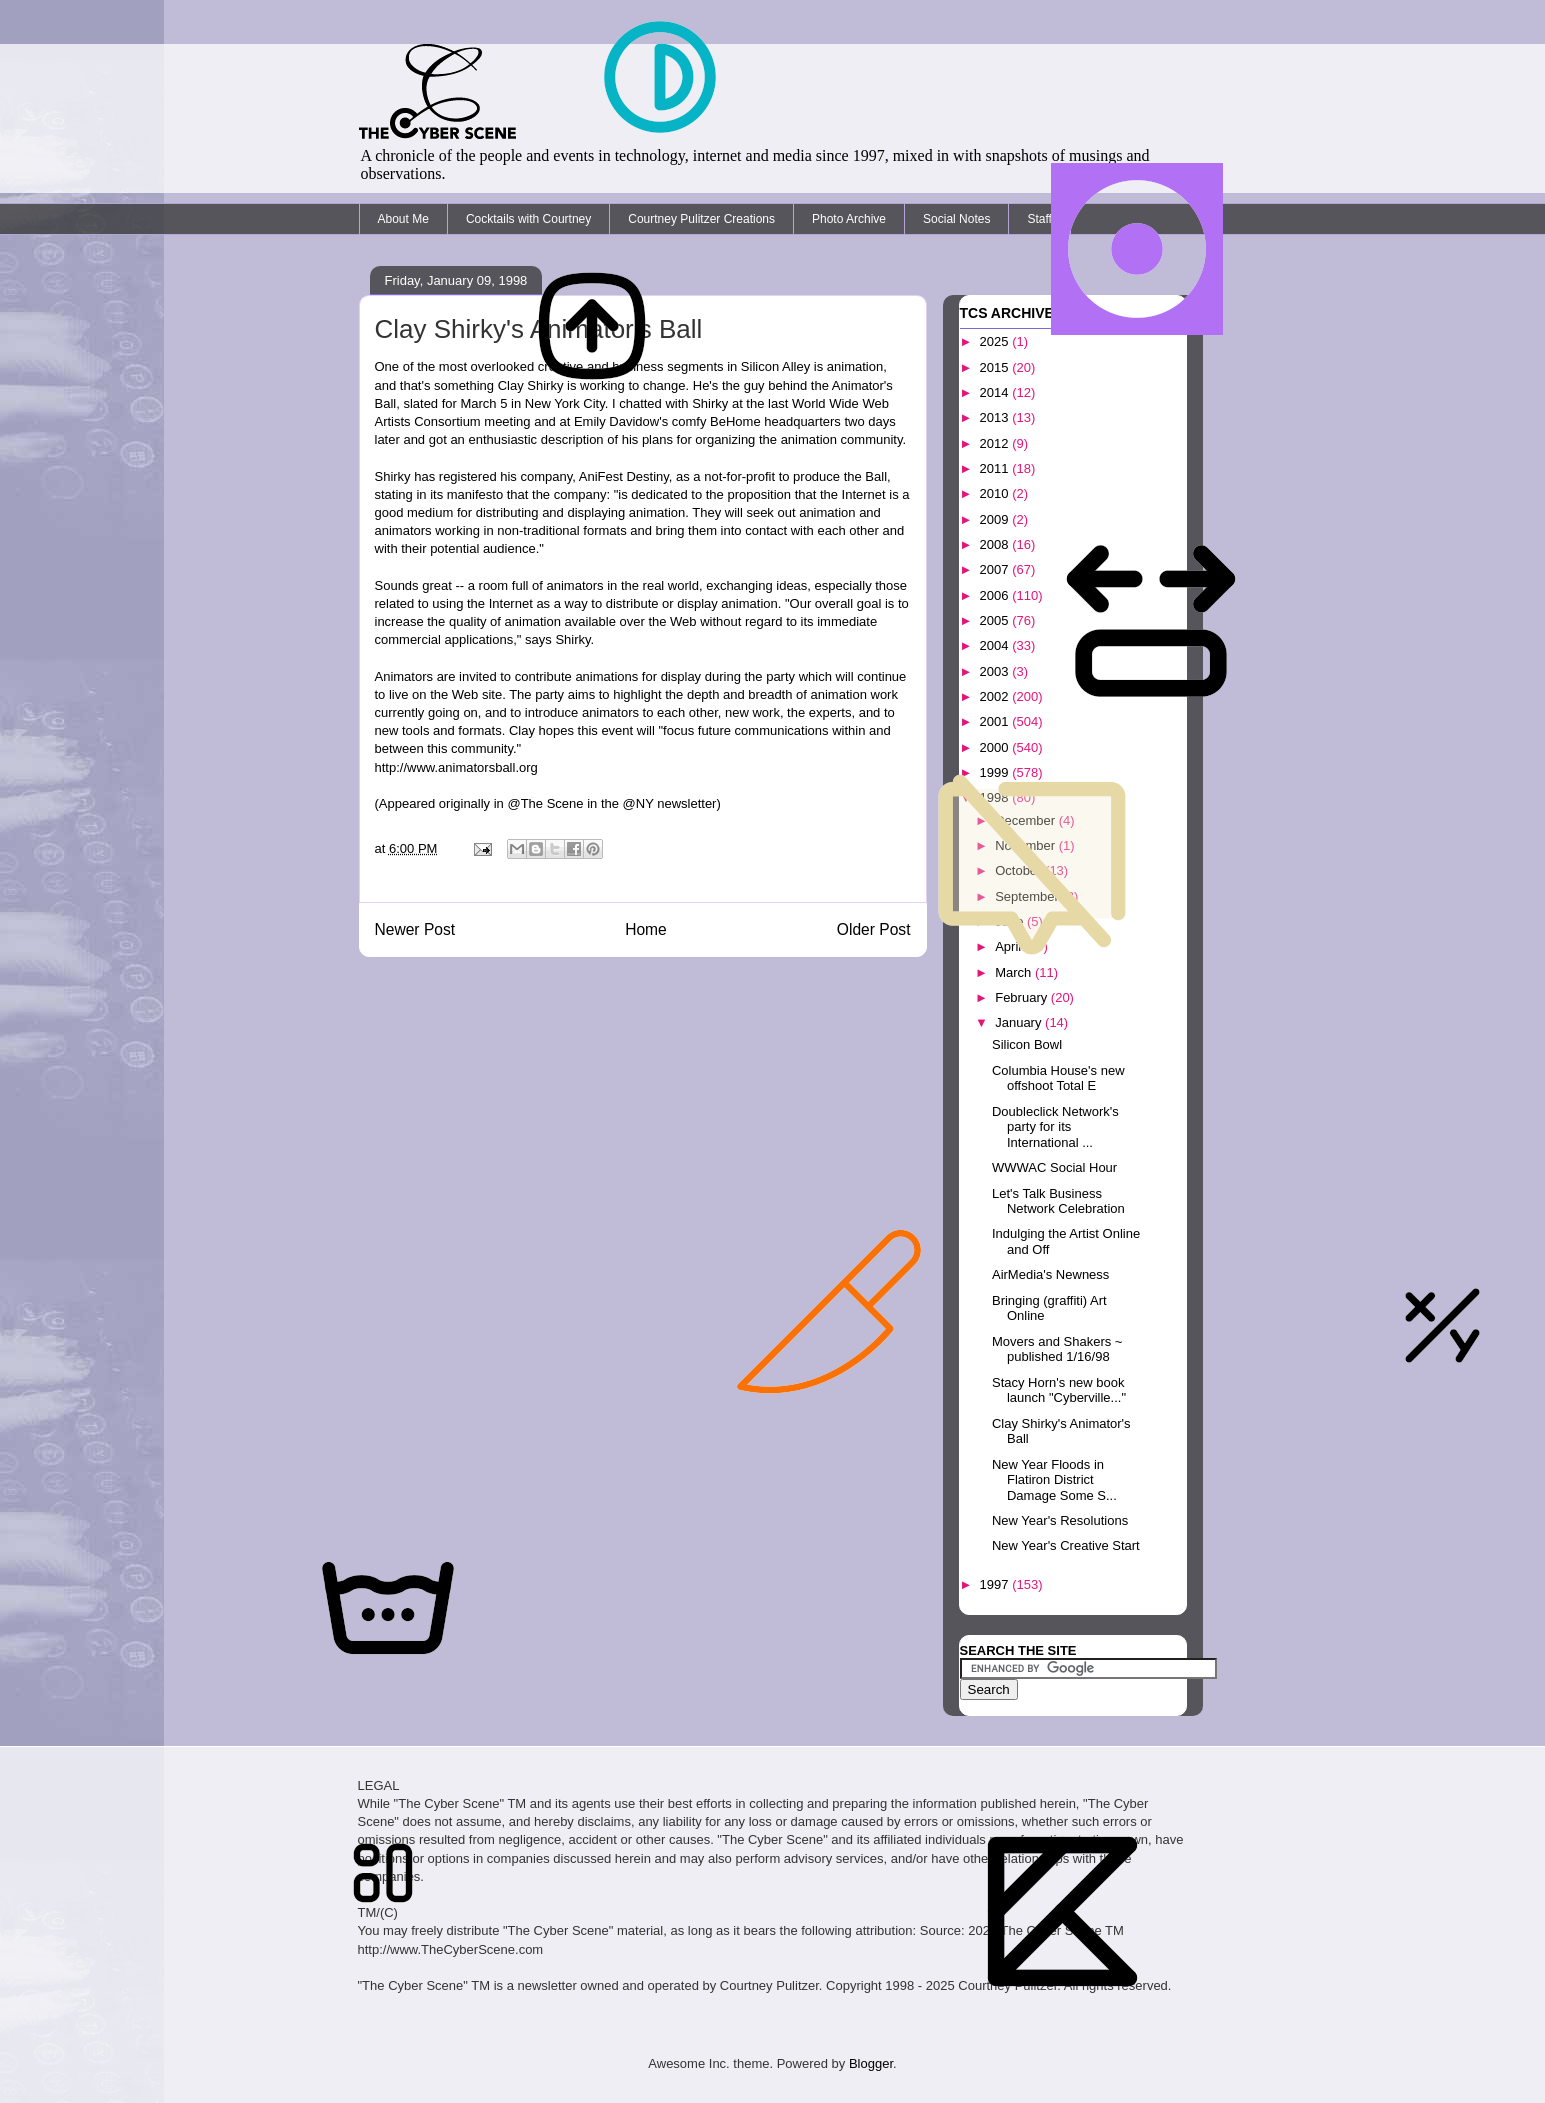  What do you see at coordinates (1137, 249) in the screenshot?
I see `view music album or collection` at bounding box center [1137, 249].